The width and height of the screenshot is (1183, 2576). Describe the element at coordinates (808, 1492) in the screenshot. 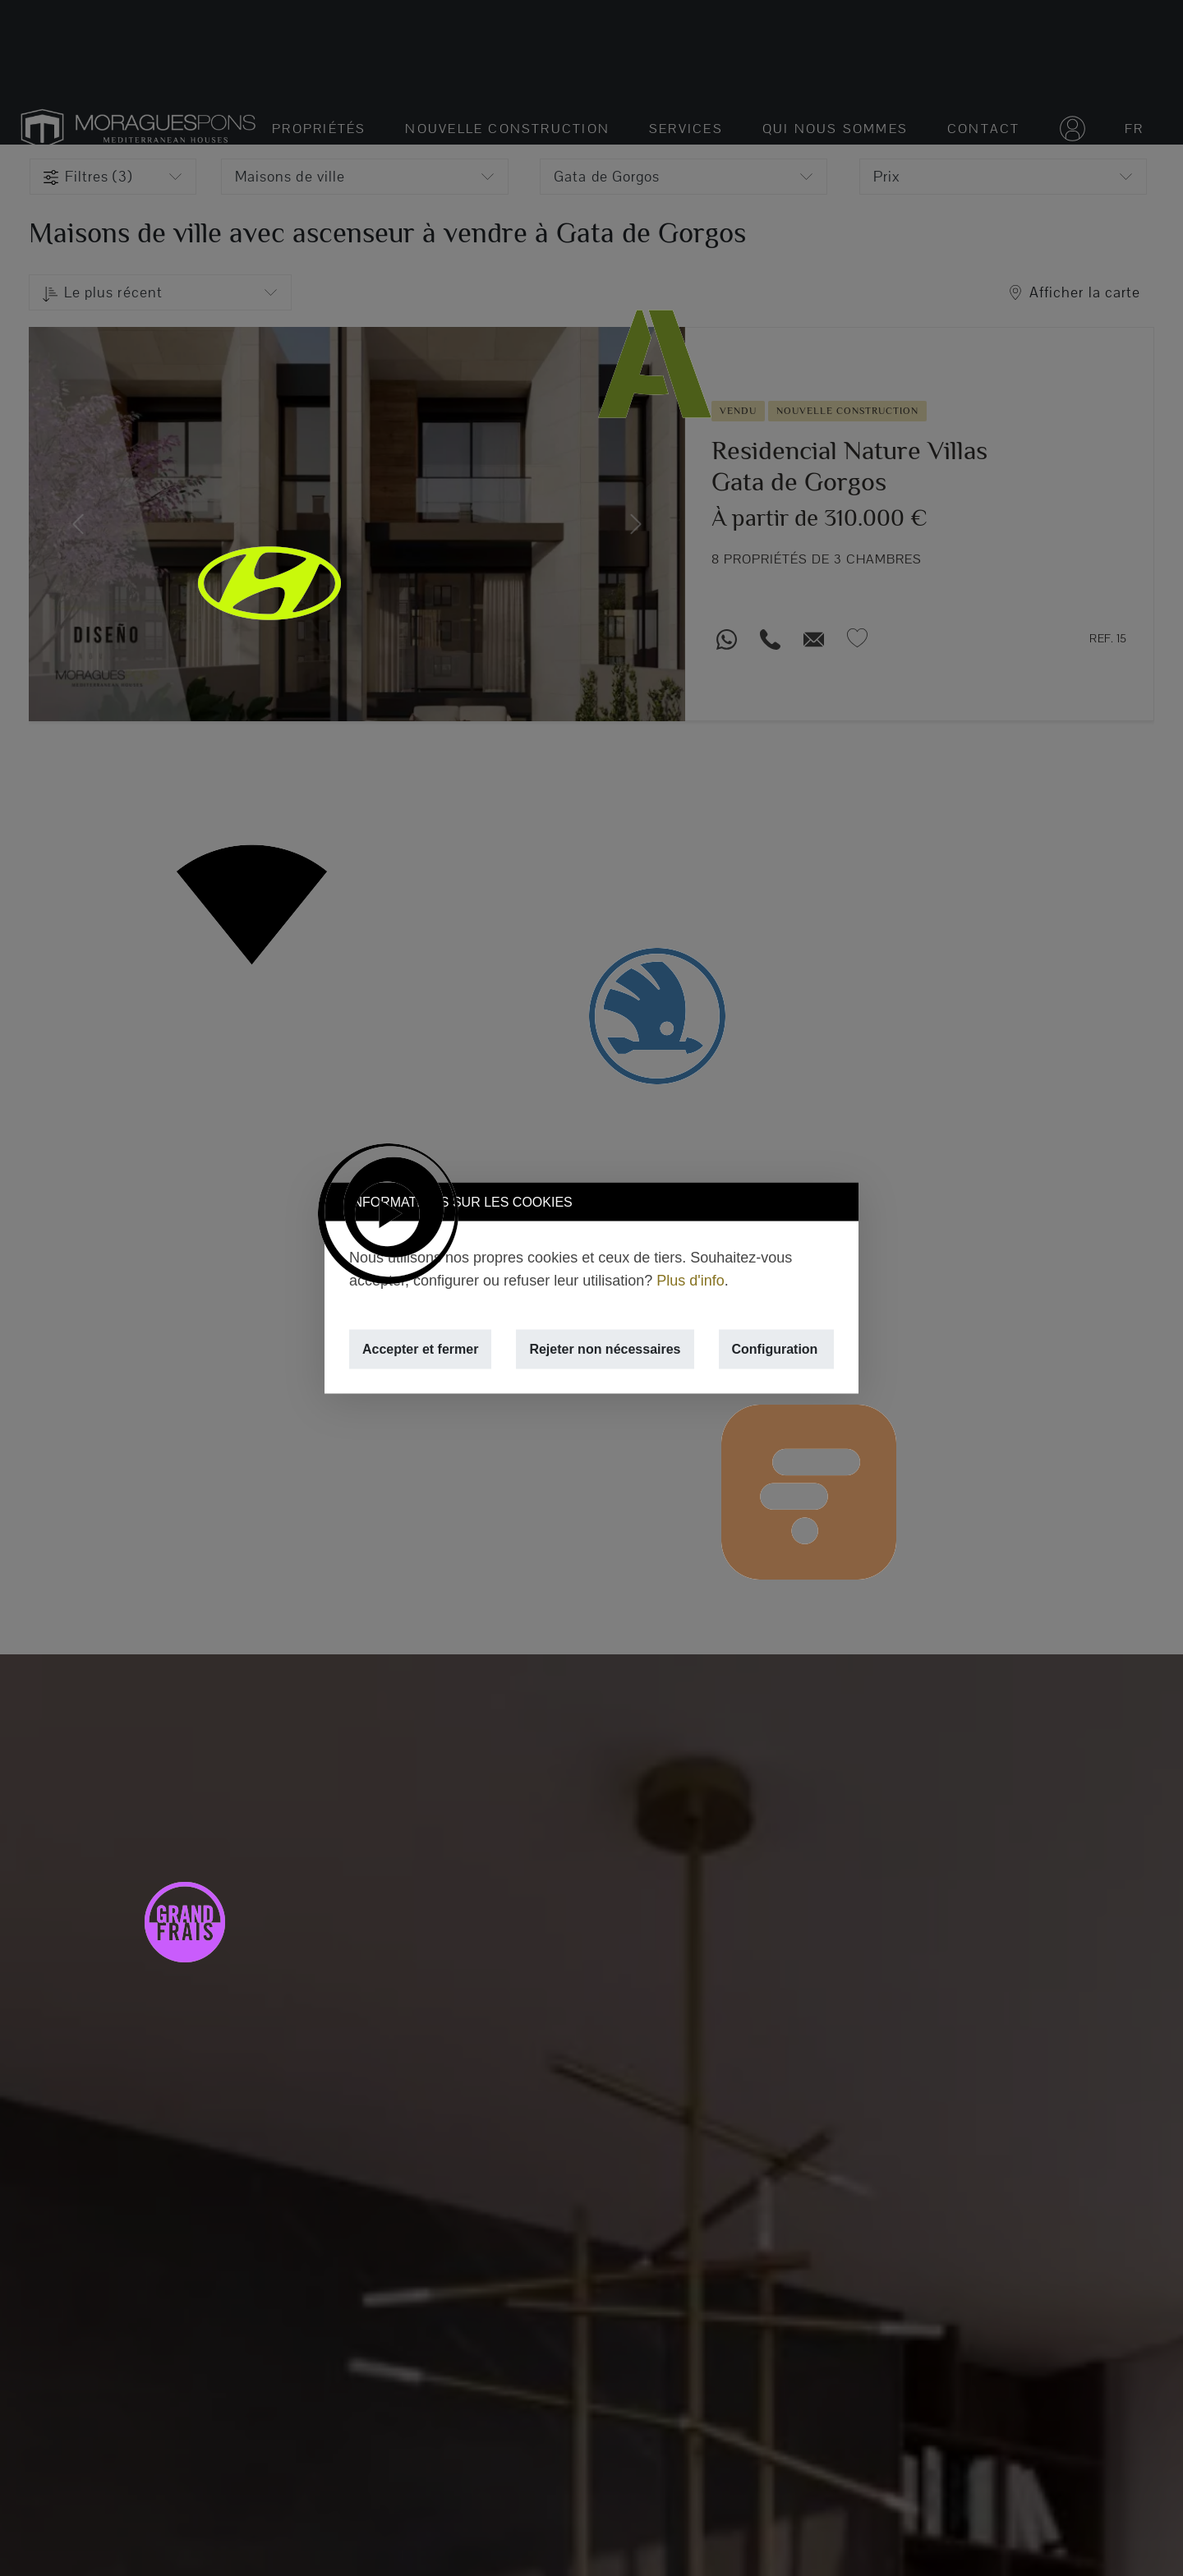

I see `open the Folo app` at that location.